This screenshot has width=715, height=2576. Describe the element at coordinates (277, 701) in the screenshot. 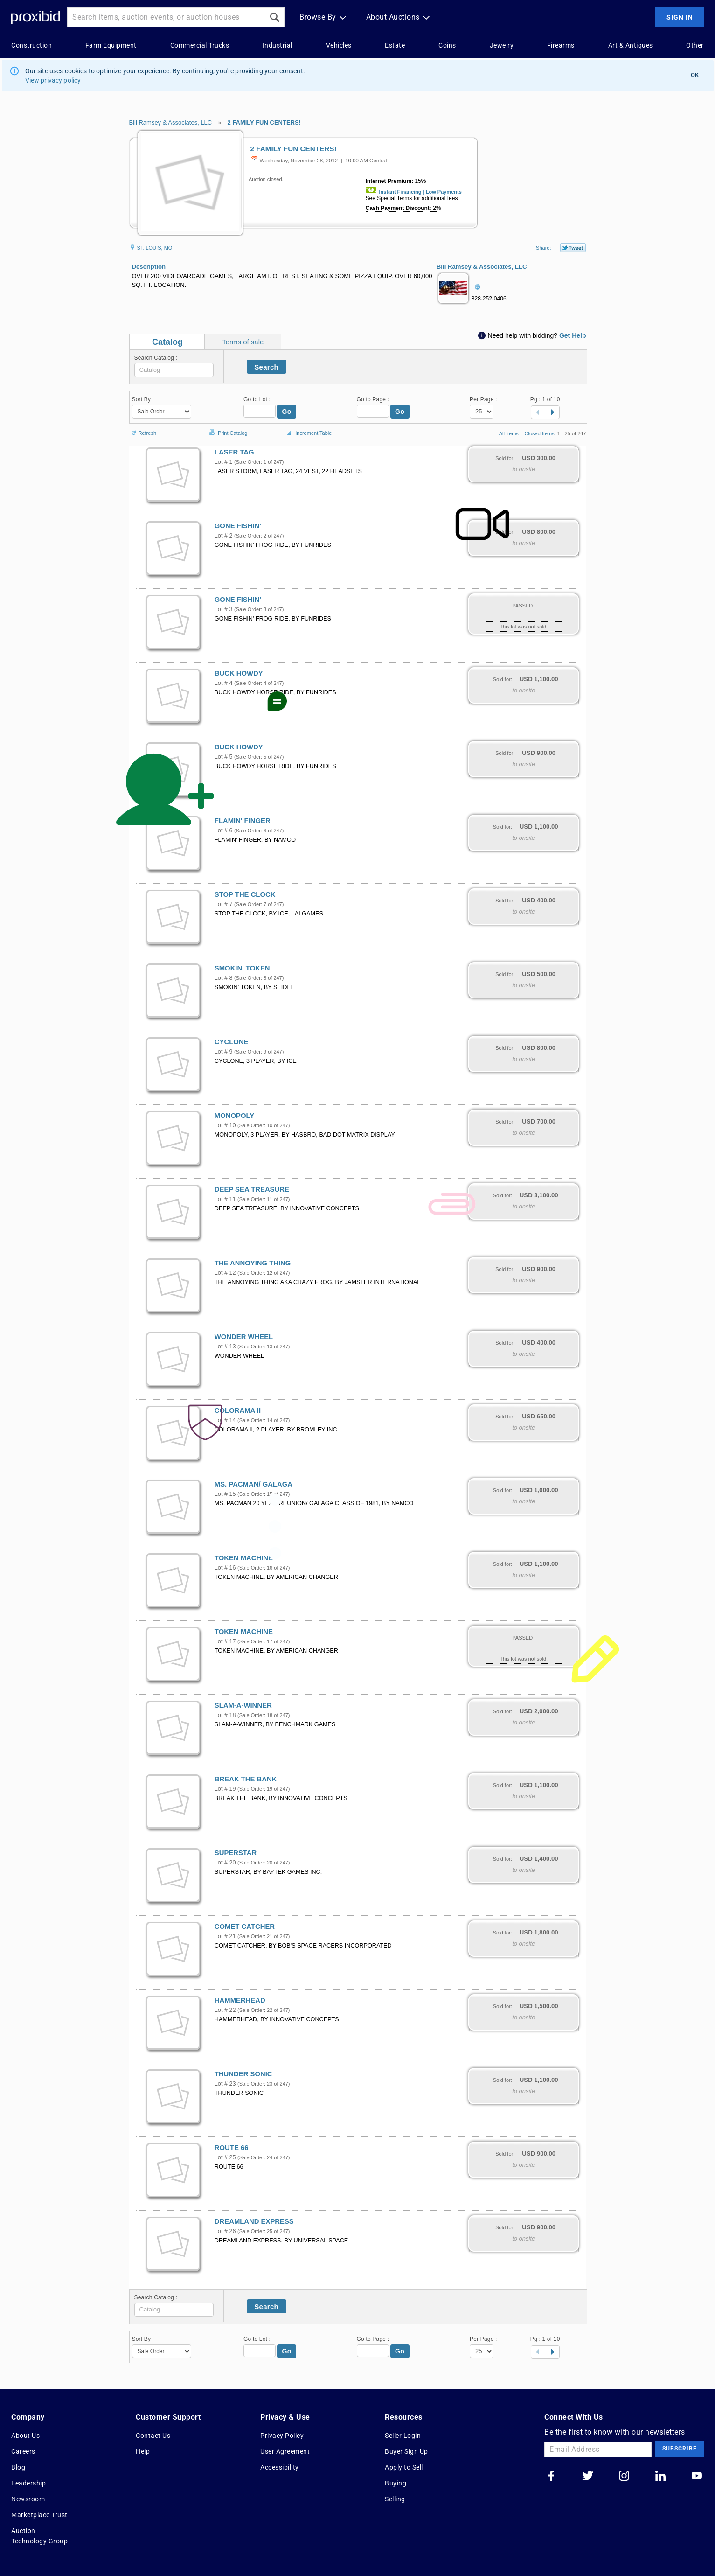

I see `open chat or messaging` at that location.